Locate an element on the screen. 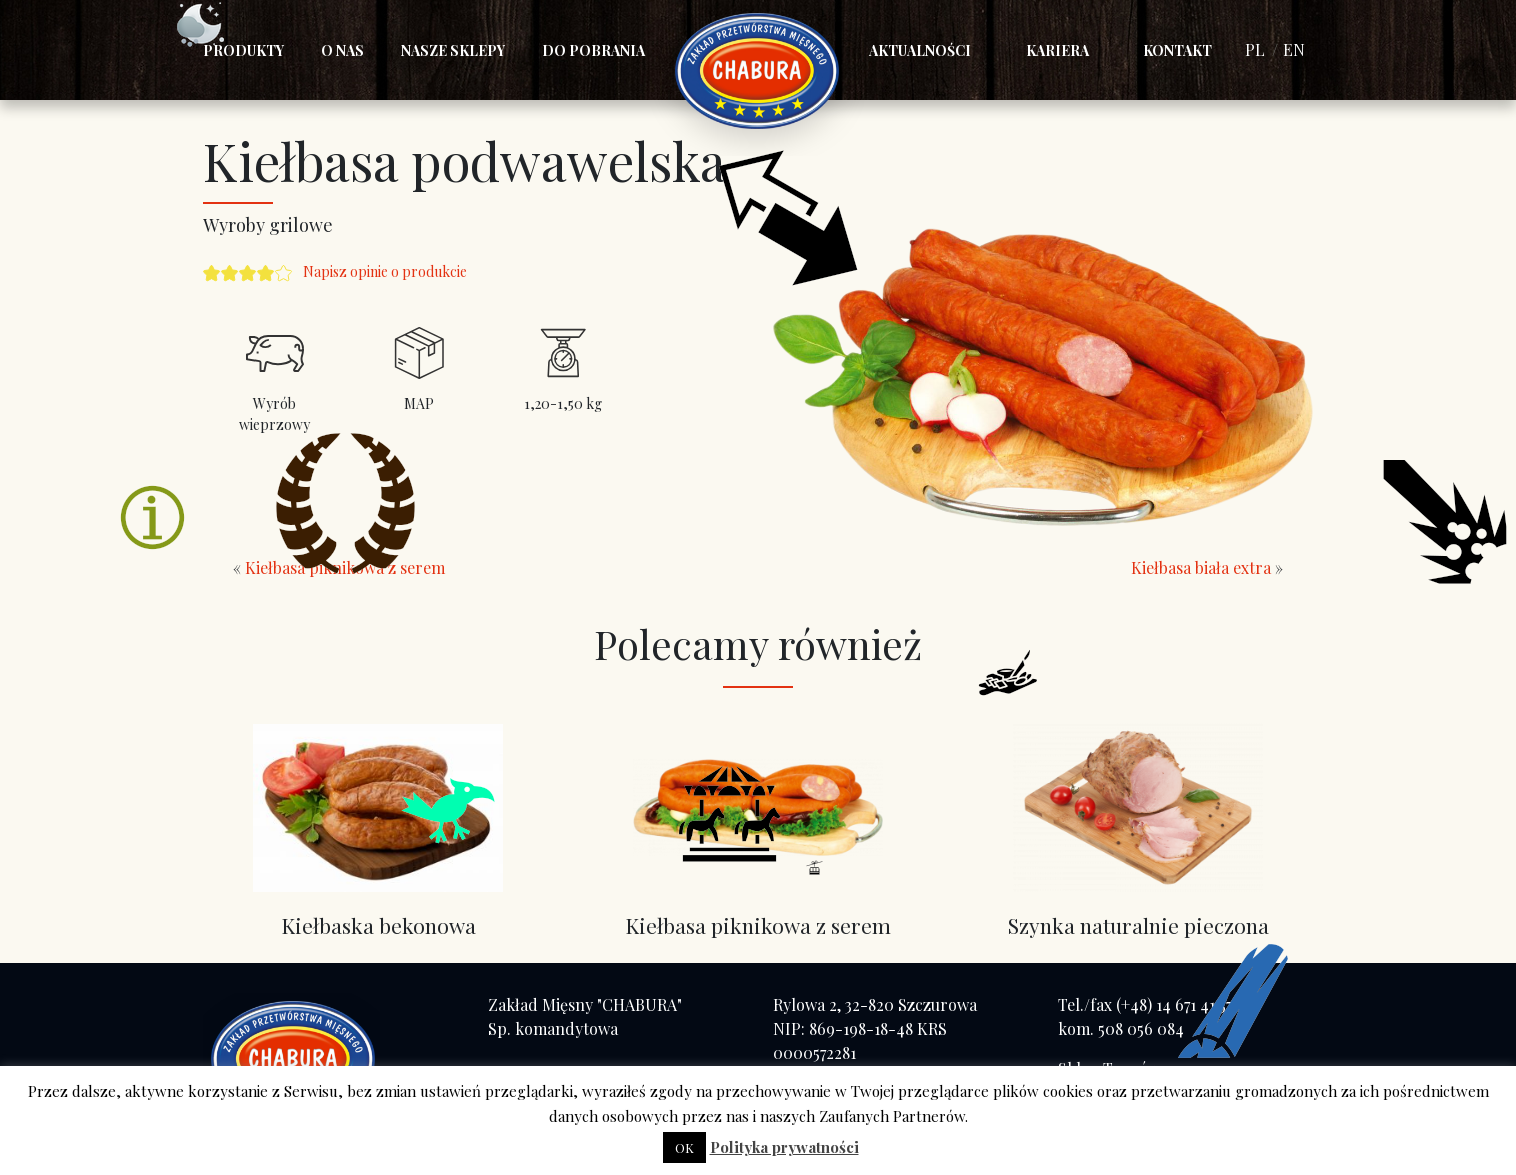  indicates achievement or award earned is located at coordinates (345, 503).